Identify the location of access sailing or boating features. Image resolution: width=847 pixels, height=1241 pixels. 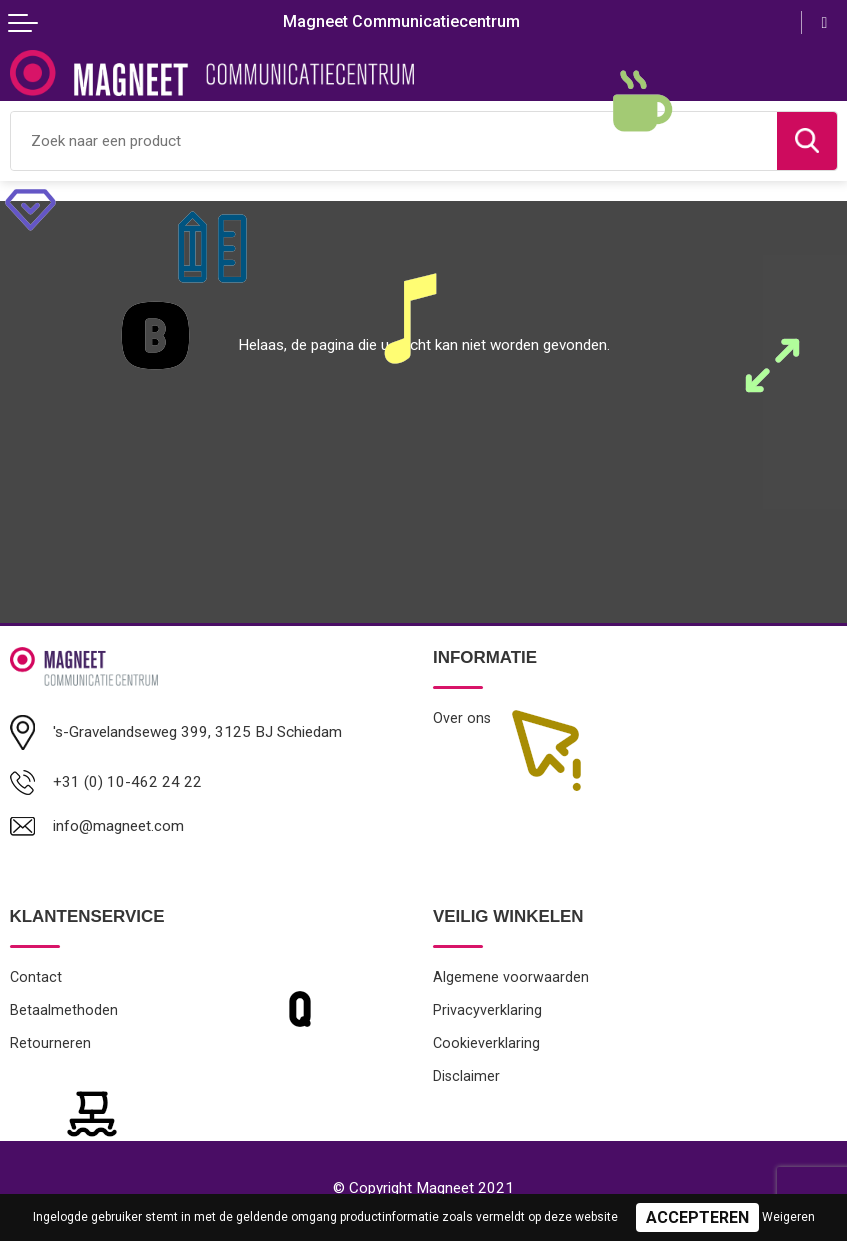
(92, 1114).